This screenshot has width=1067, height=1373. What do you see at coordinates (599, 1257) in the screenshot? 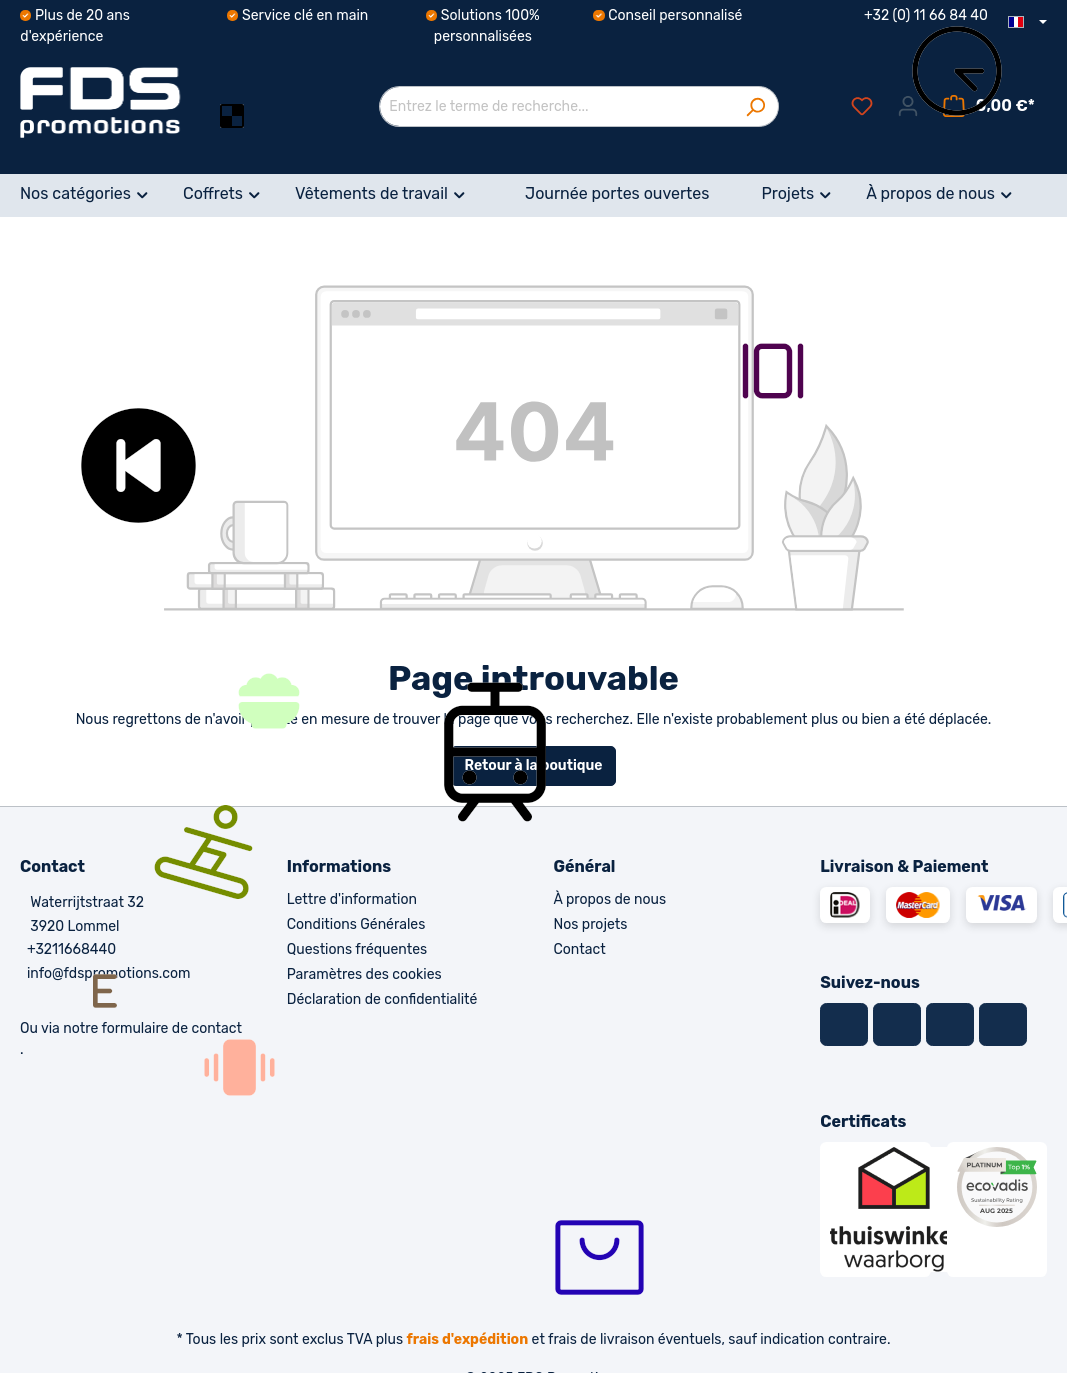
I see `view your shopping bag` at bounding box center [599, 1257].